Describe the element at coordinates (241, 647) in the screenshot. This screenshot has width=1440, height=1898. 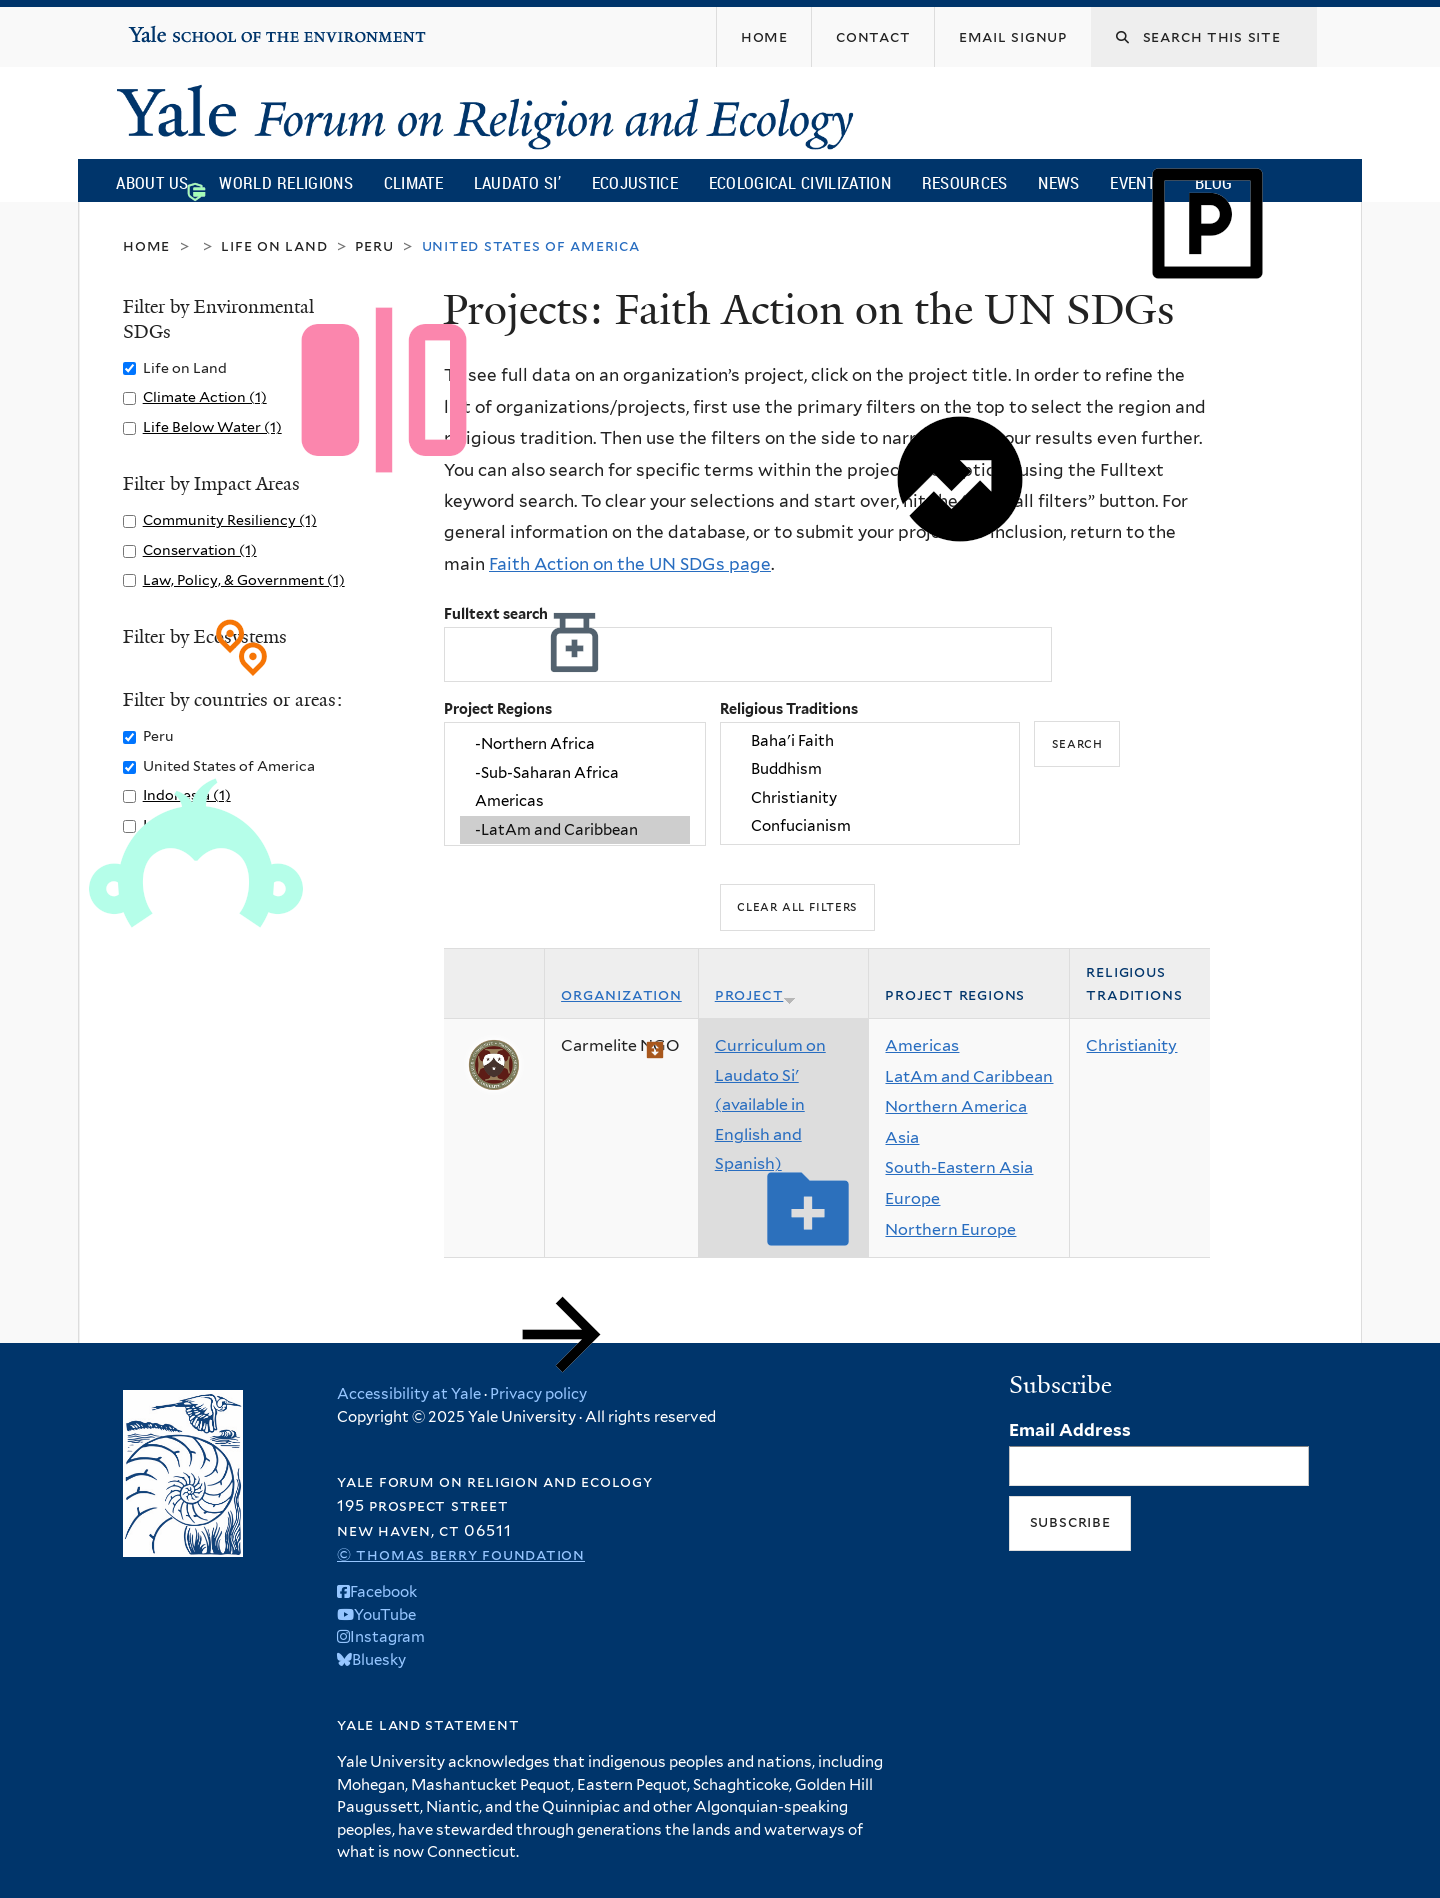
I see `measure distance between two locations` at that location.